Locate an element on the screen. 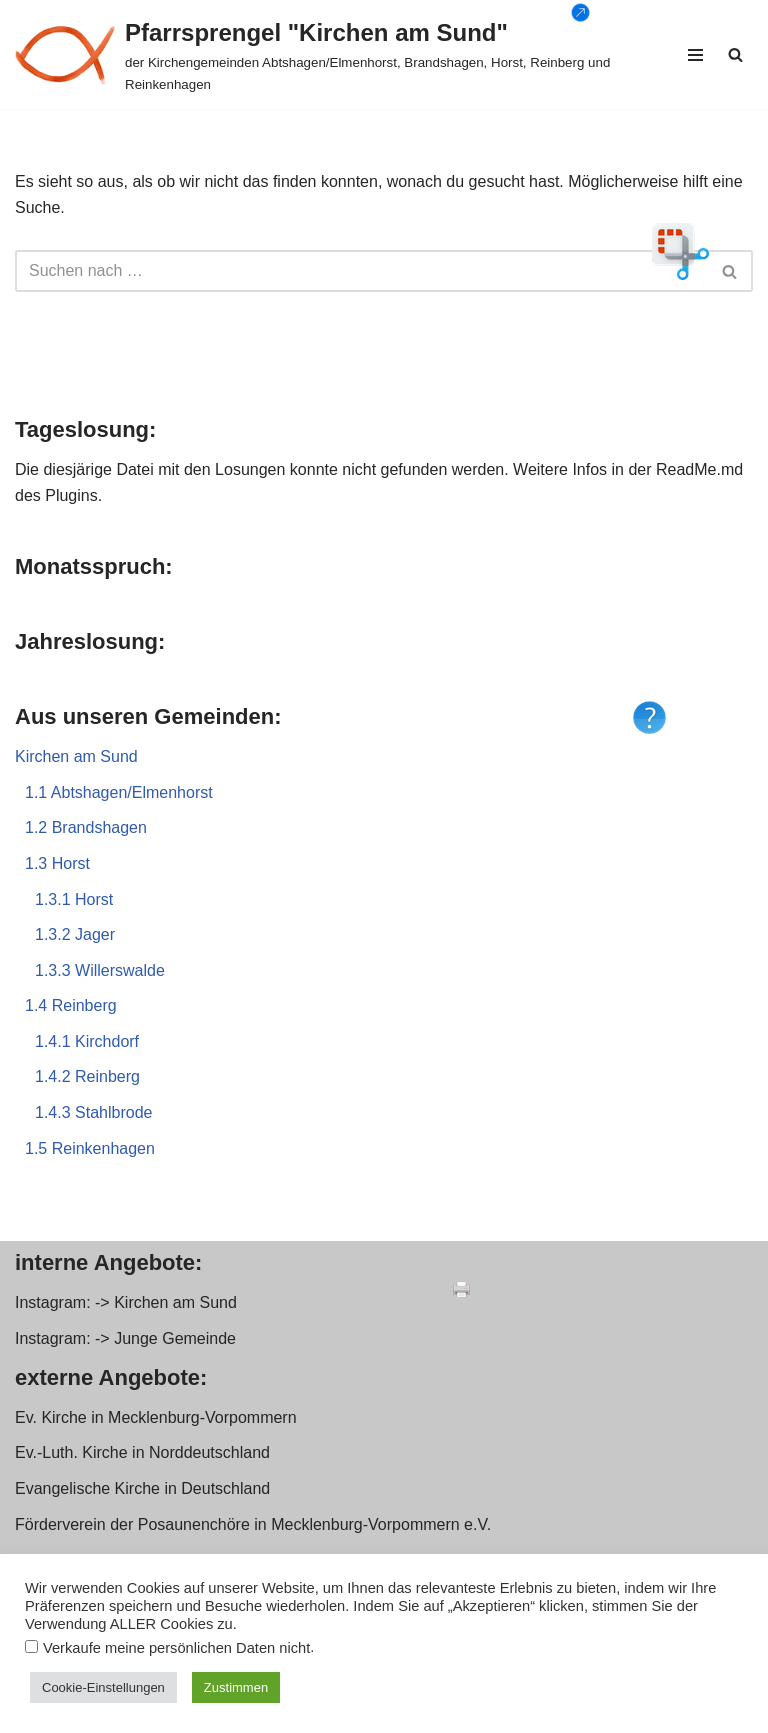 Image resolution: width=768 pixels, height=1733 pixels. open the help center or documentation is located at coordinates (649, 717).